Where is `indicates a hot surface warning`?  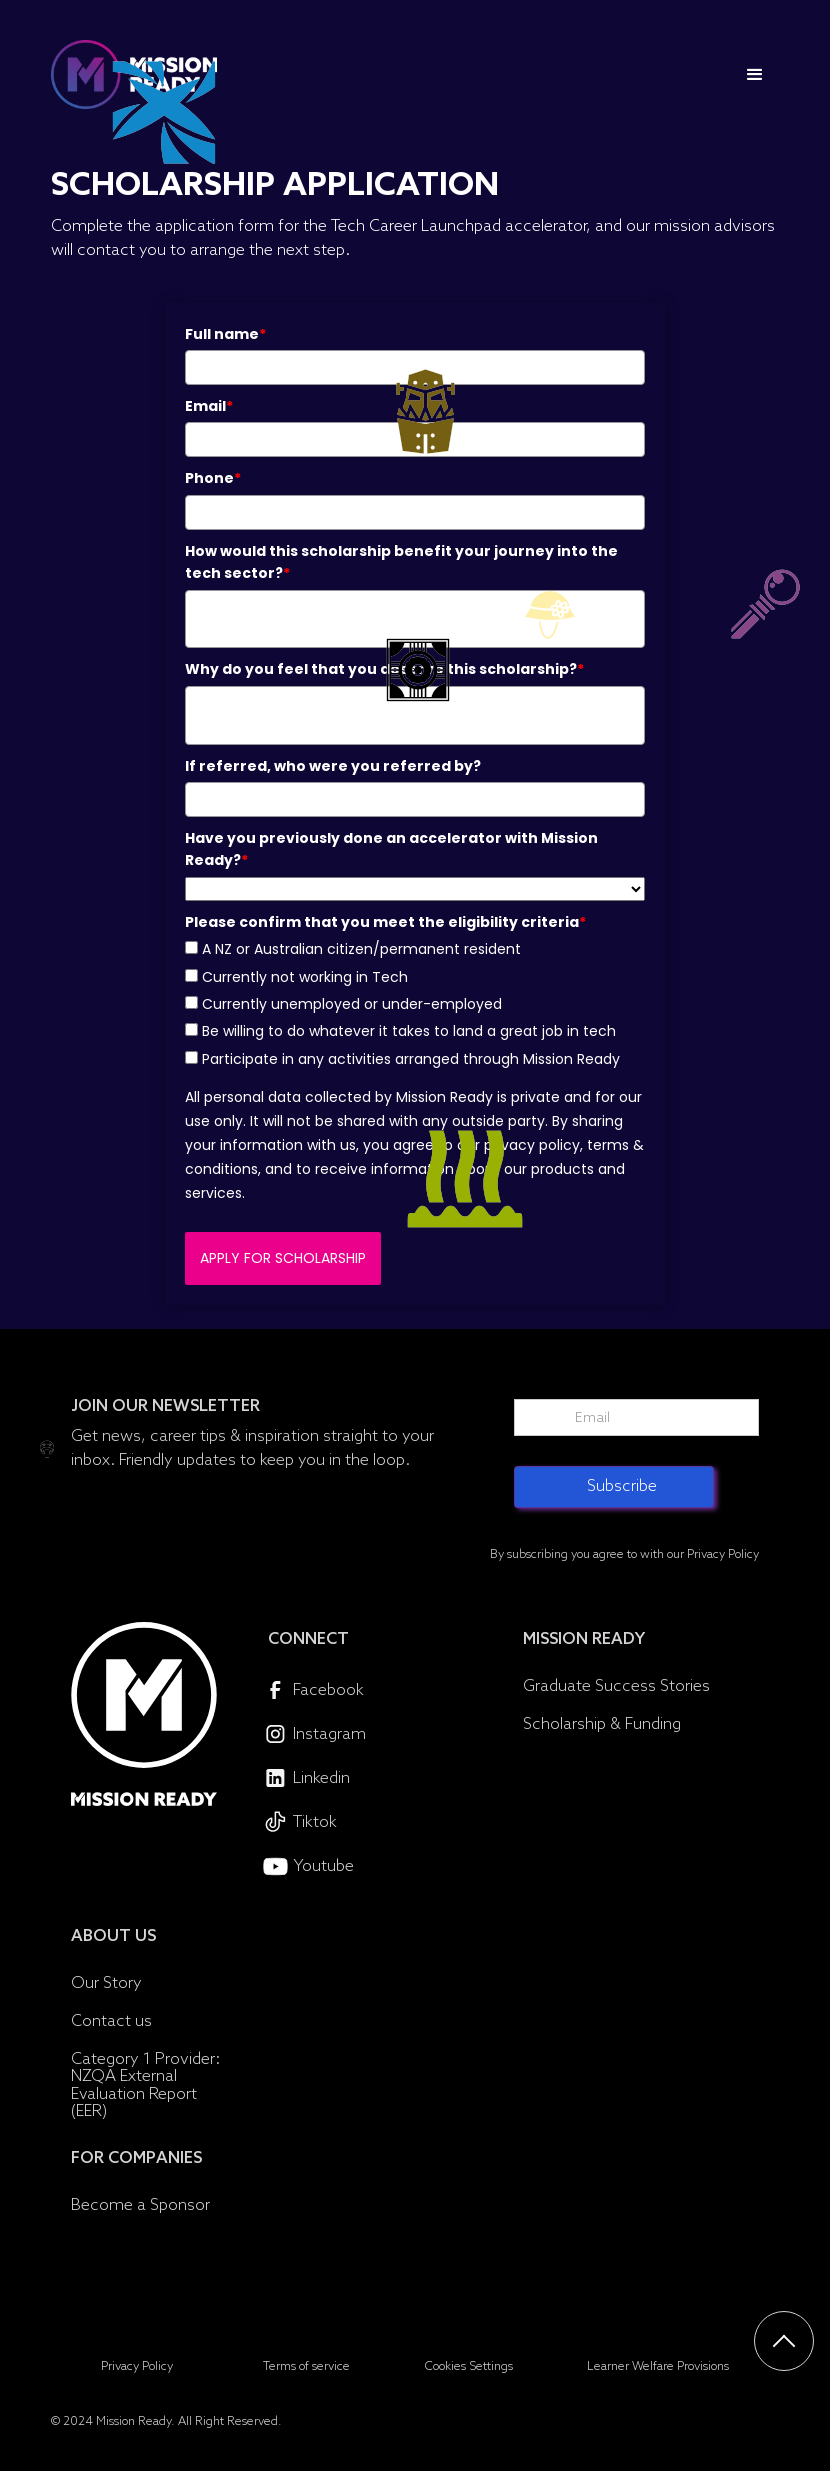 indicates a hot surface warning is located at coordinates (465, 1179).